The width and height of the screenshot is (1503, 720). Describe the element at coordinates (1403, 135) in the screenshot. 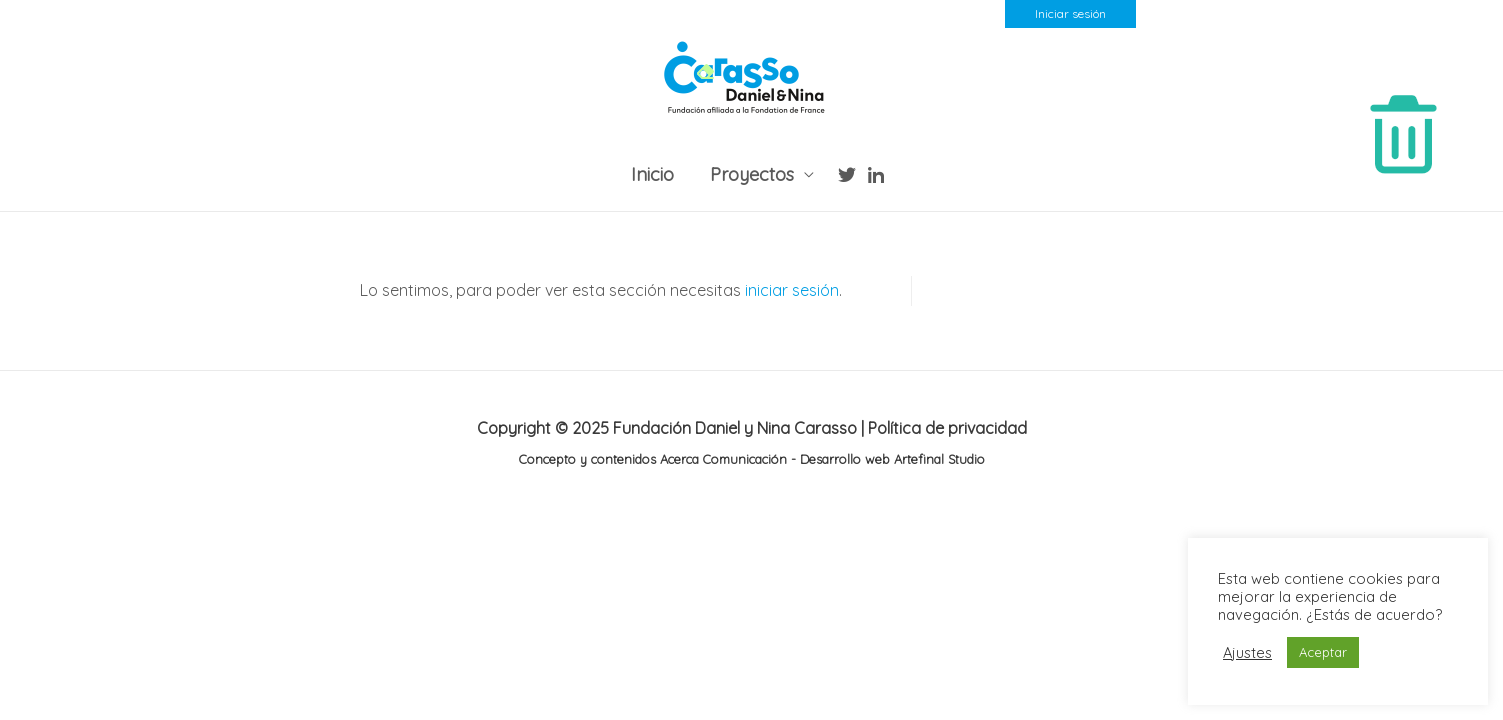

I see `delete selected item` at that location.